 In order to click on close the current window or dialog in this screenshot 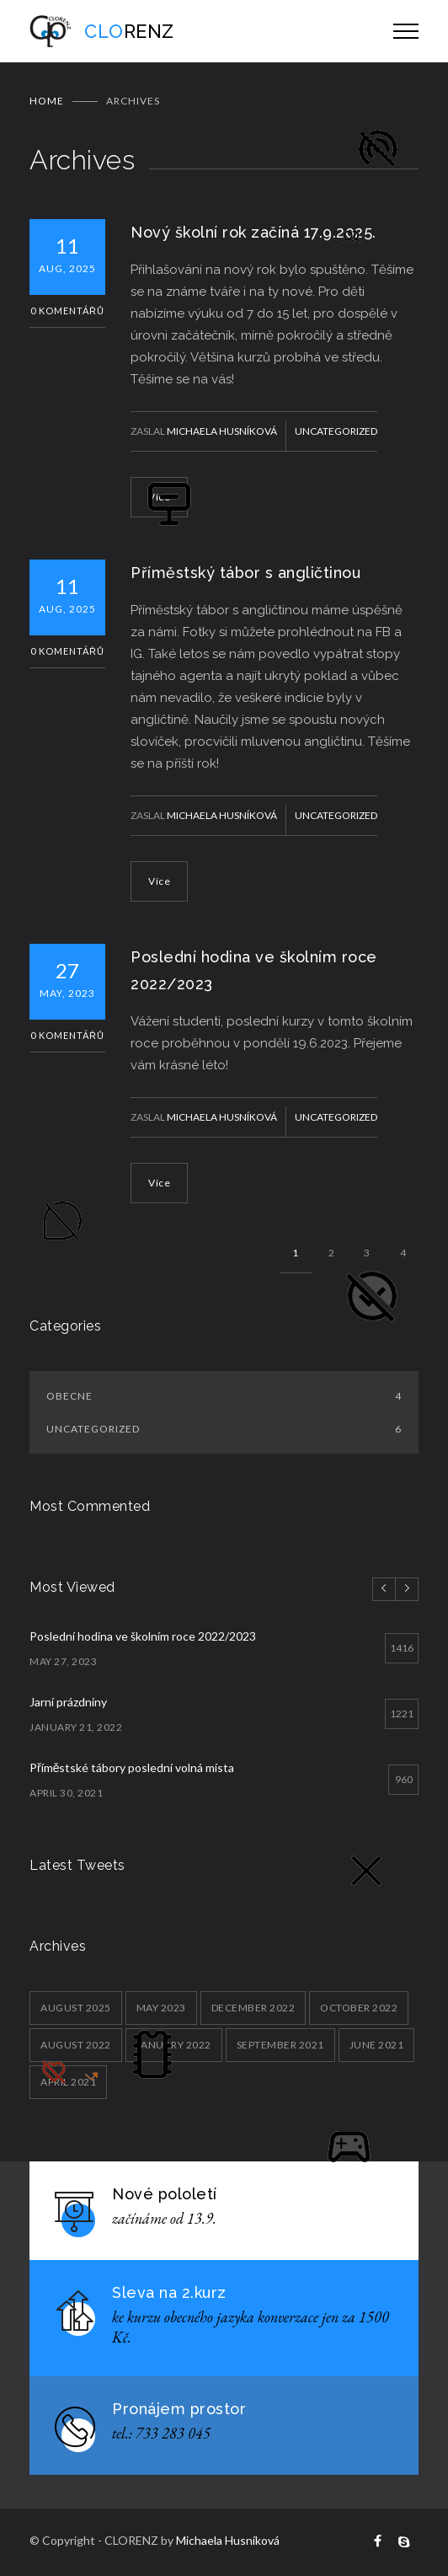, I will do `click(366, 1871)`.